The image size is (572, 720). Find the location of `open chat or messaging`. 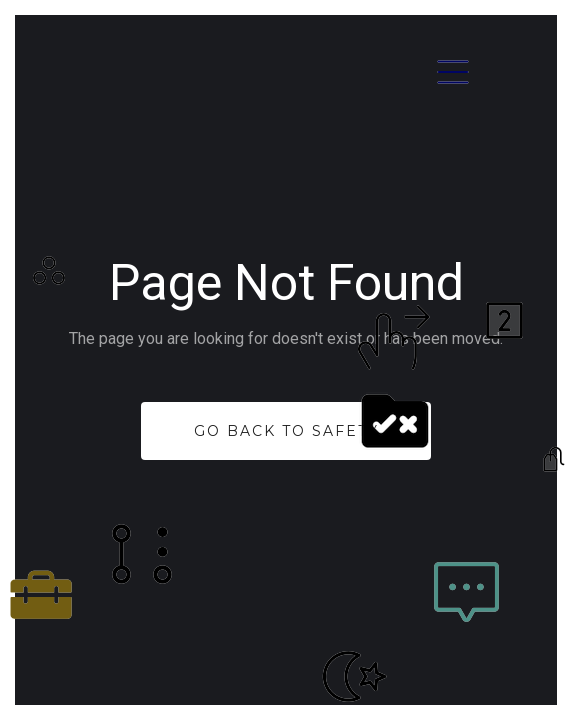

open chat or messaging is located at coordinates (466, 589).